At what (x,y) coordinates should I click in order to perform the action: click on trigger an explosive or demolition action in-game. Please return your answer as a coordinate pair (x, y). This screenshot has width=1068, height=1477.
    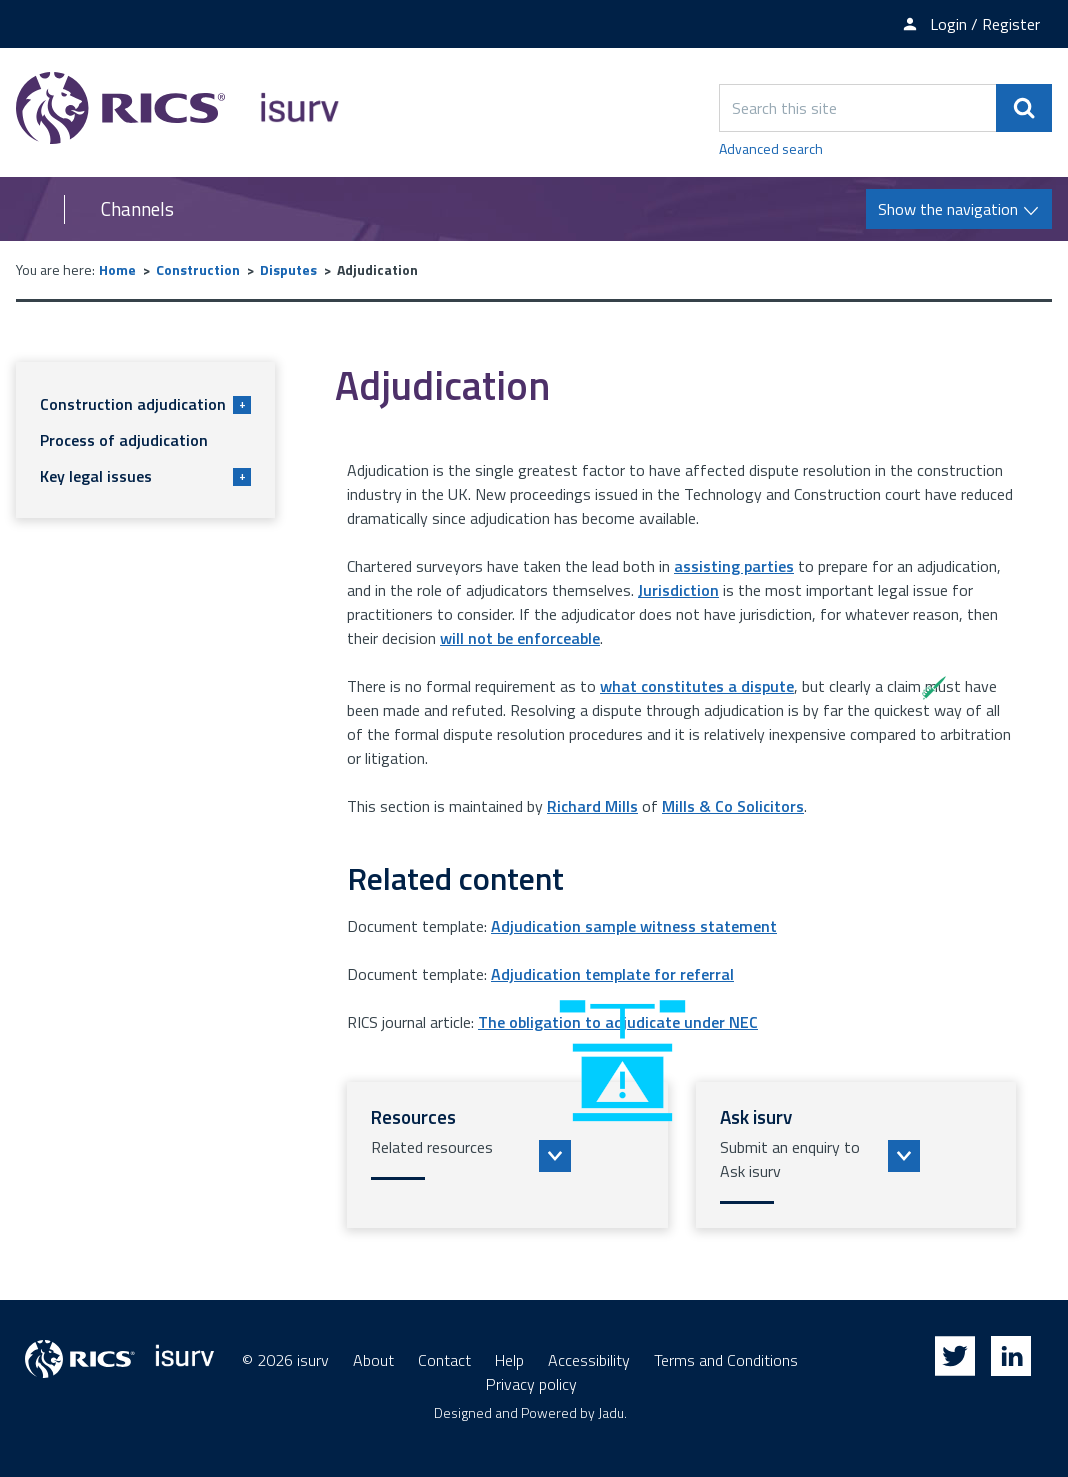
    Looking at the image, I should click on (622, 1058).